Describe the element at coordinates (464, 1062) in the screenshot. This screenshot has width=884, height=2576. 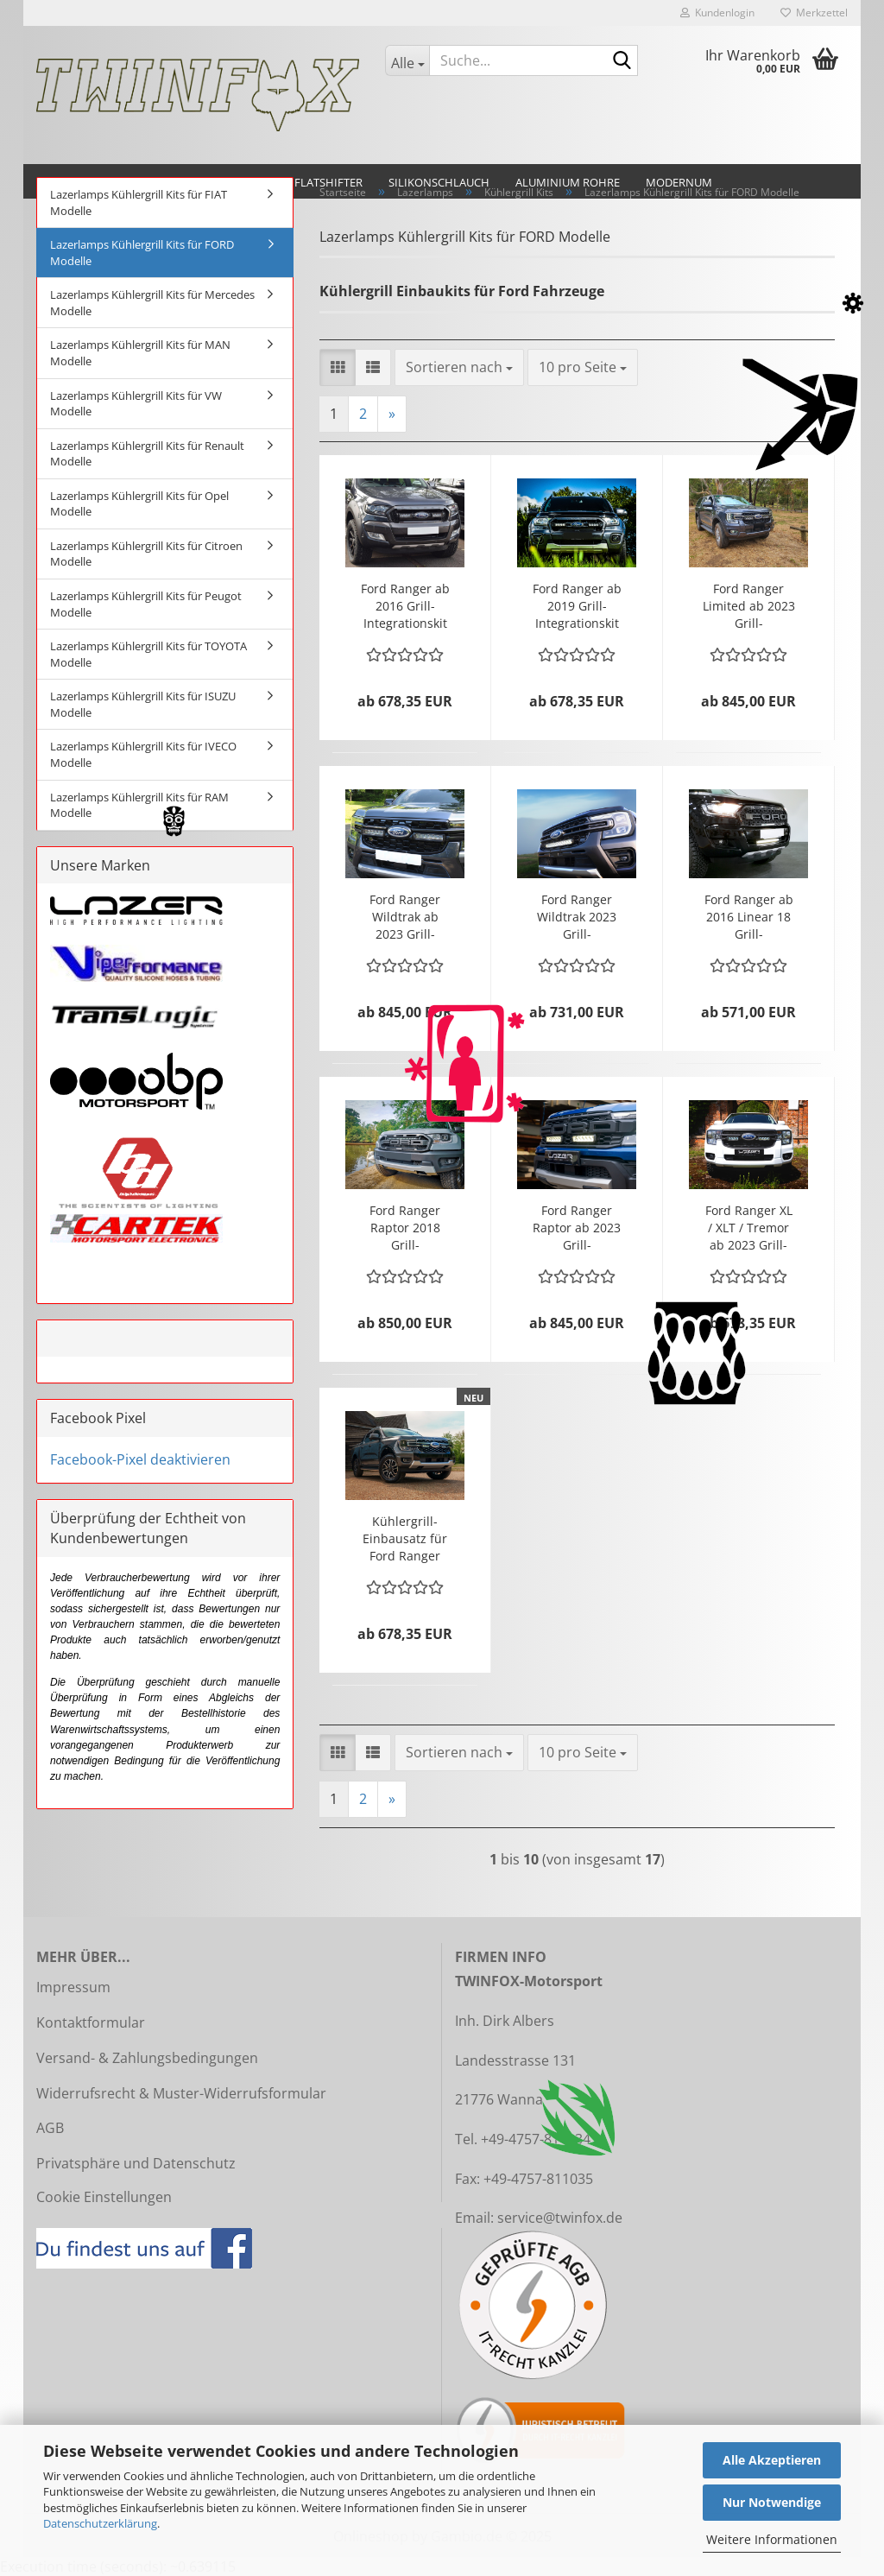
I see `indicates a frozen character status effect` at that location.